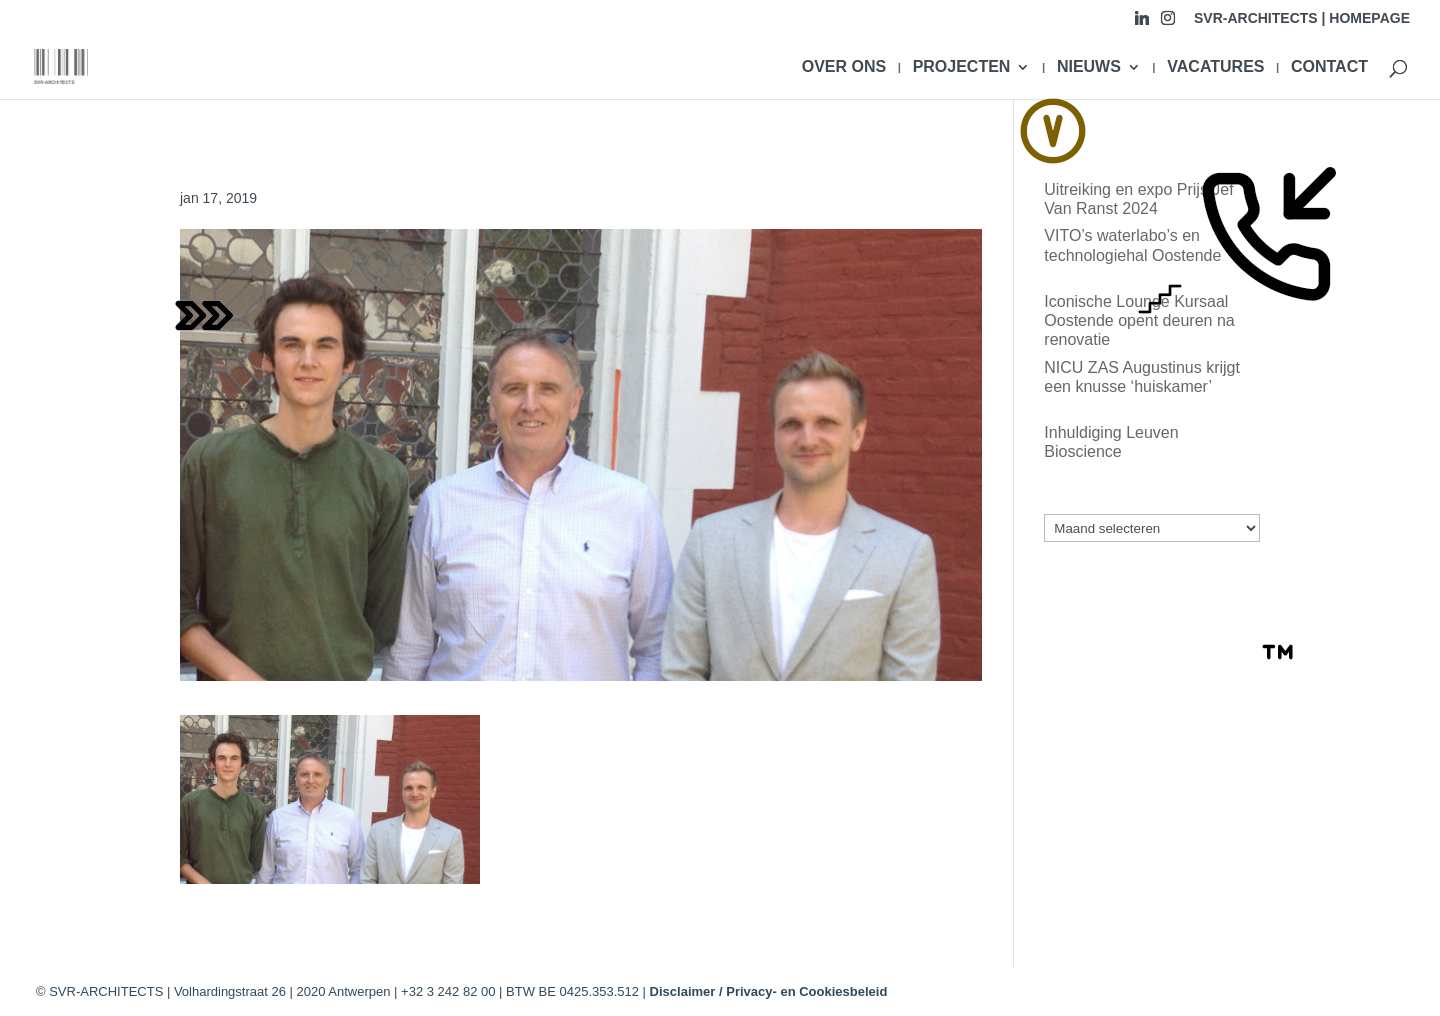  What do you see at coordinates (1160, 299) in the screenshot?
I see `navigate to stairs or level changes` at bounding box center [1160, 299].